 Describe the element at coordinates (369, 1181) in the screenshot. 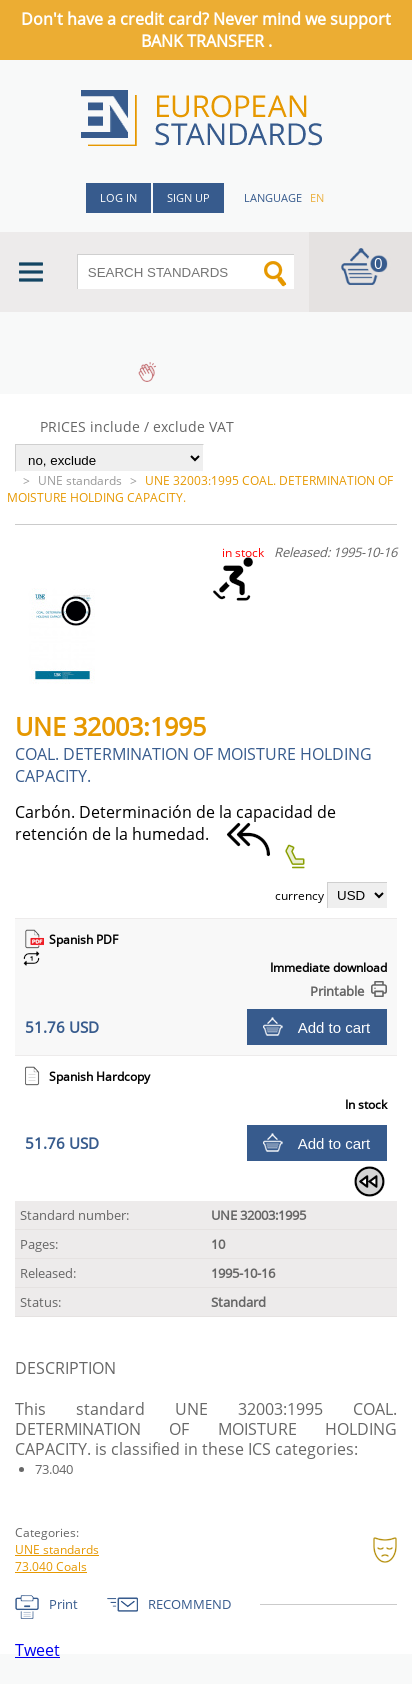

I see `rewind or skip backward in media playback` at that location.